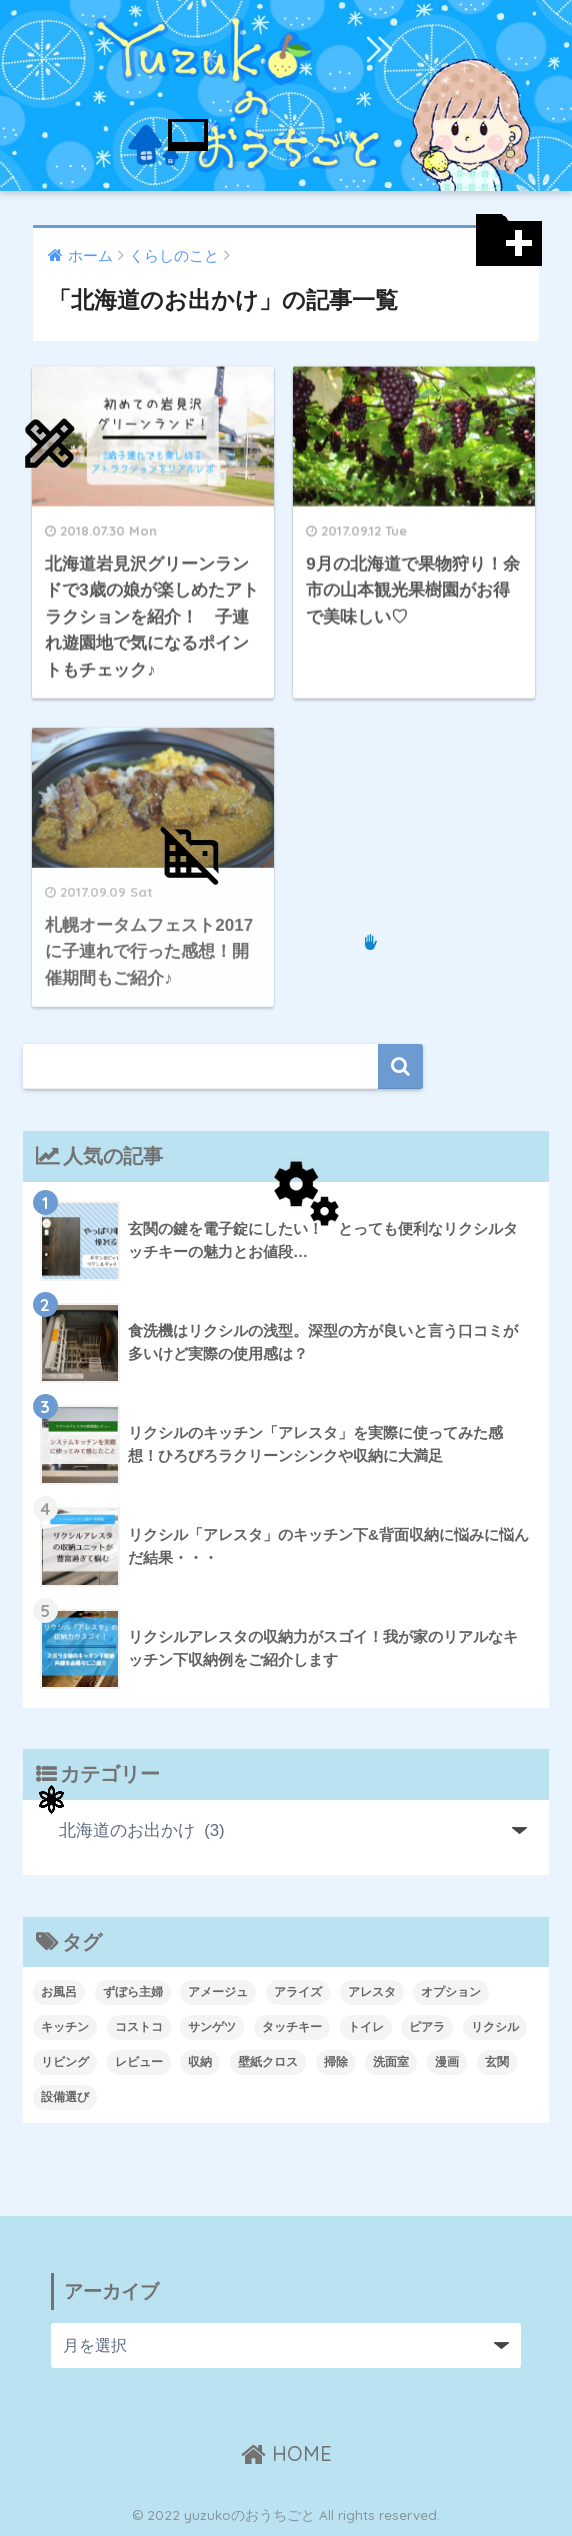  I want to click on skip forward or advance to next item, so click(378, 49).